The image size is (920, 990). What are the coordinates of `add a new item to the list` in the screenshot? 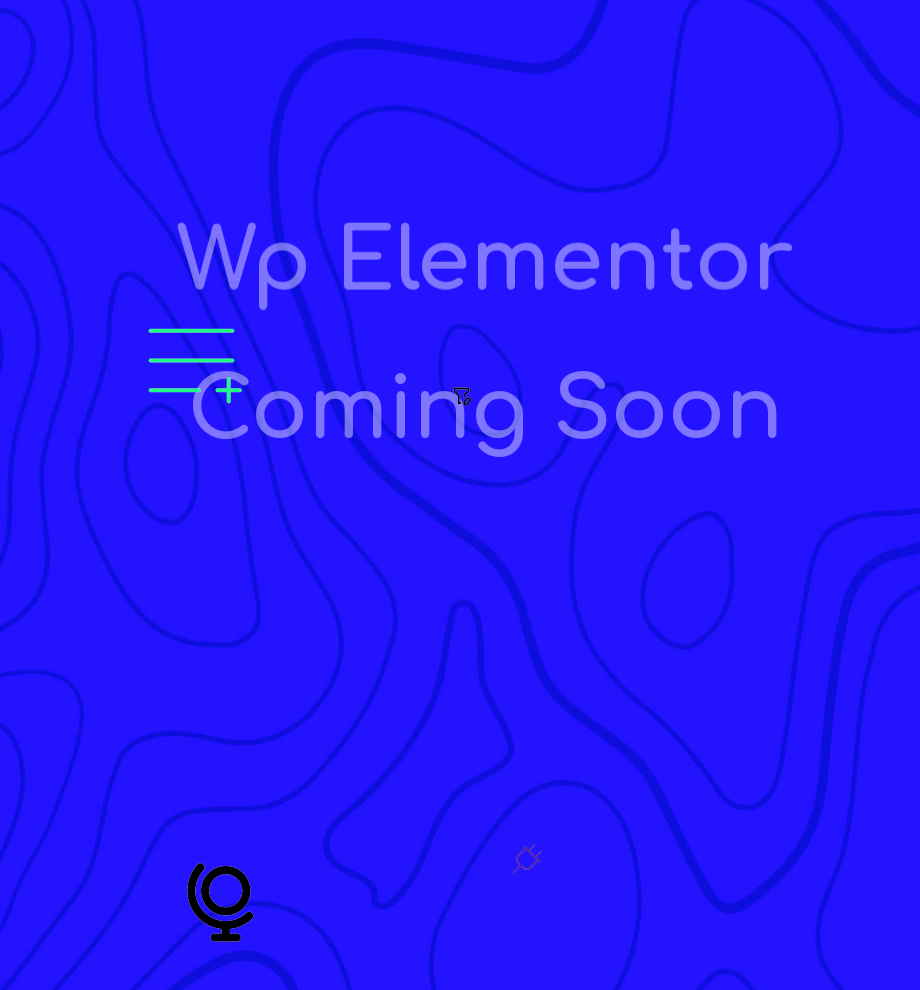 It's located at (191, 360).